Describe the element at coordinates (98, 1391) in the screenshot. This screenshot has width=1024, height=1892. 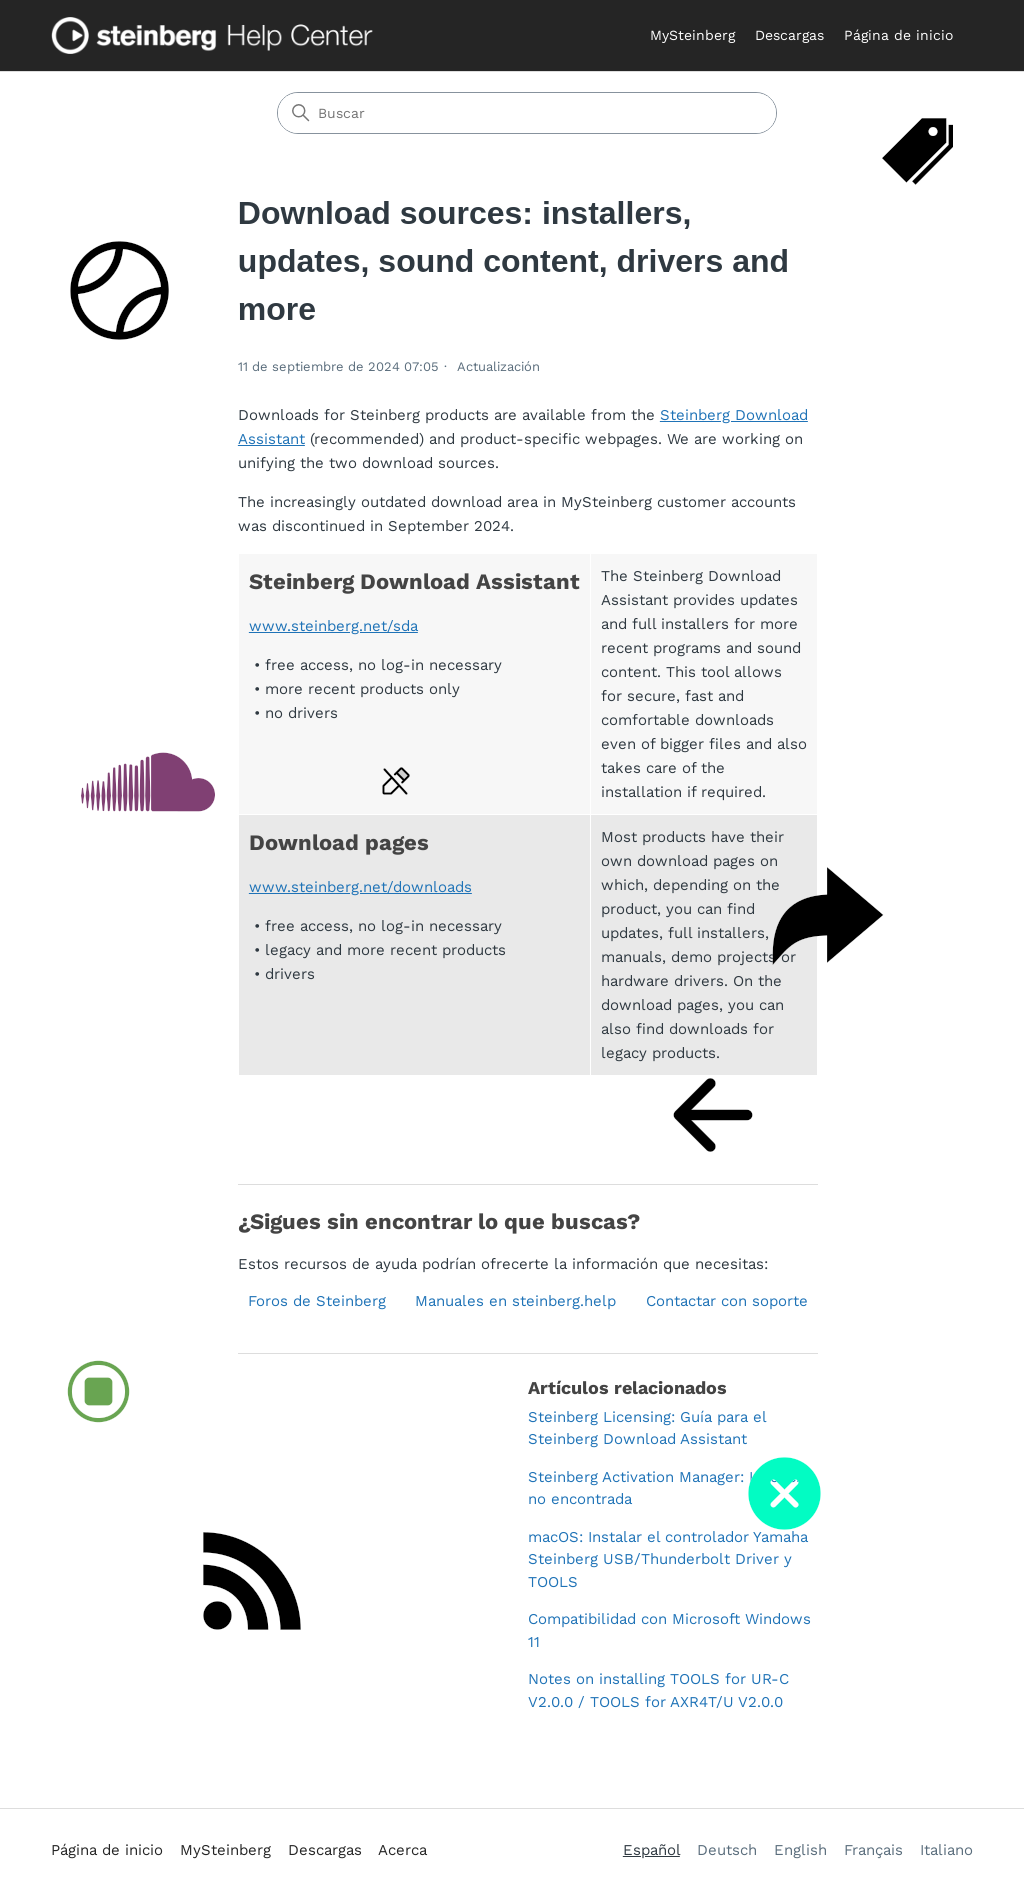
I see `stop or halt a current process` at that location.